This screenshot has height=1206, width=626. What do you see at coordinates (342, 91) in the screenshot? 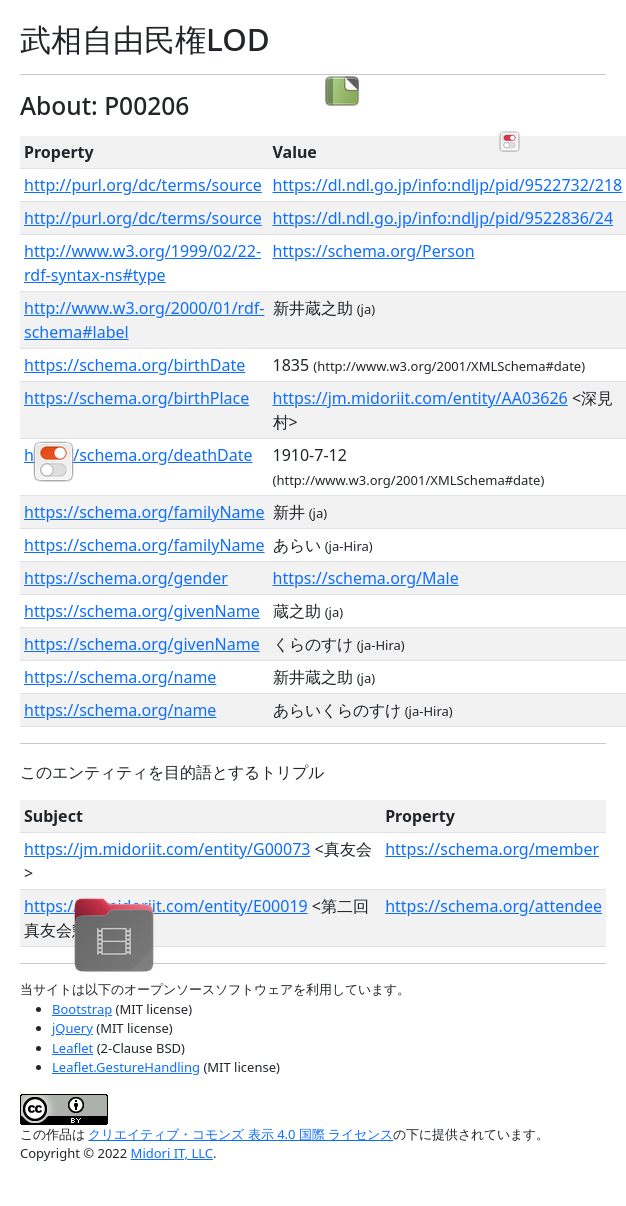
I see `customize desktop theme and appearance settings` at bounding box center [342, 91].